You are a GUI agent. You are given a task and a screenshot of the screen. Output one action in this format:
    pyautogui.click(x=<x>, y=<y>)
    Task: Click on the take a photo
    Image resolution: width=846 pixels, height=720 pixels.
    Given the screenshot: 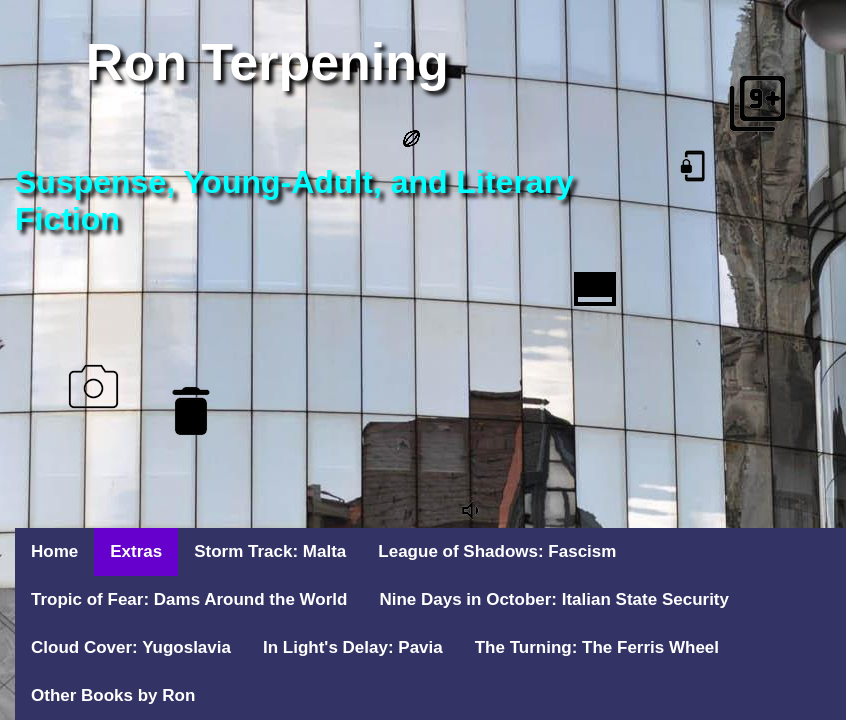 What is the action you would take?
    pyautogui.click(x=93, y=387)
    